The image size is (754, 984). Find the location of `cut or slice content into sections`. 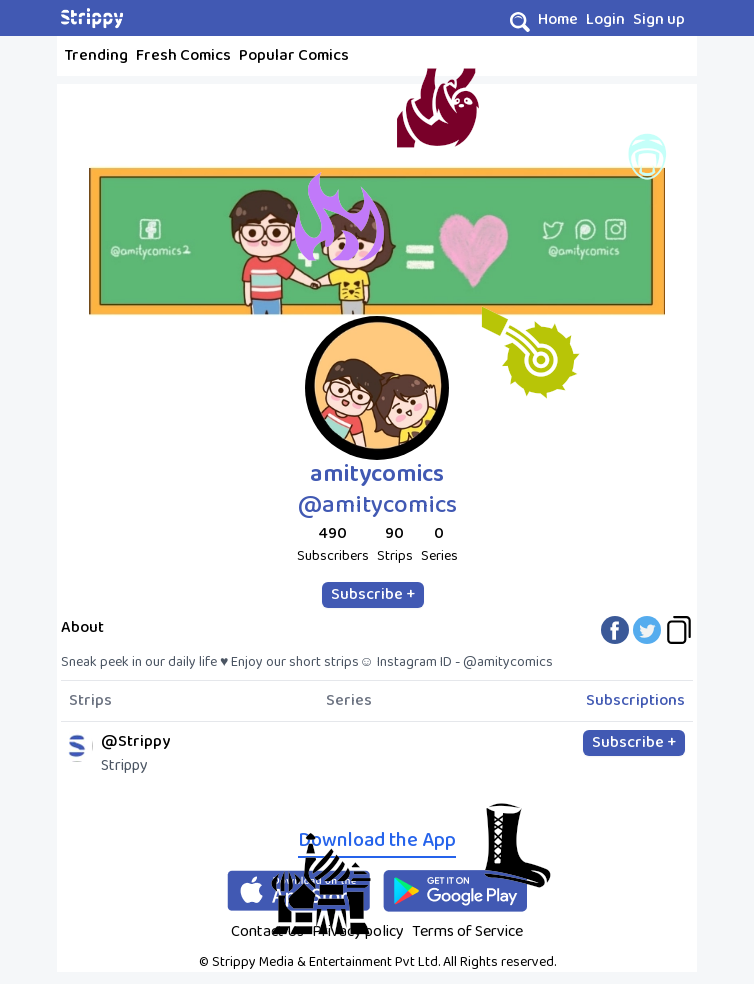

cut or slice content into sections is located at coordinates (531, 350).